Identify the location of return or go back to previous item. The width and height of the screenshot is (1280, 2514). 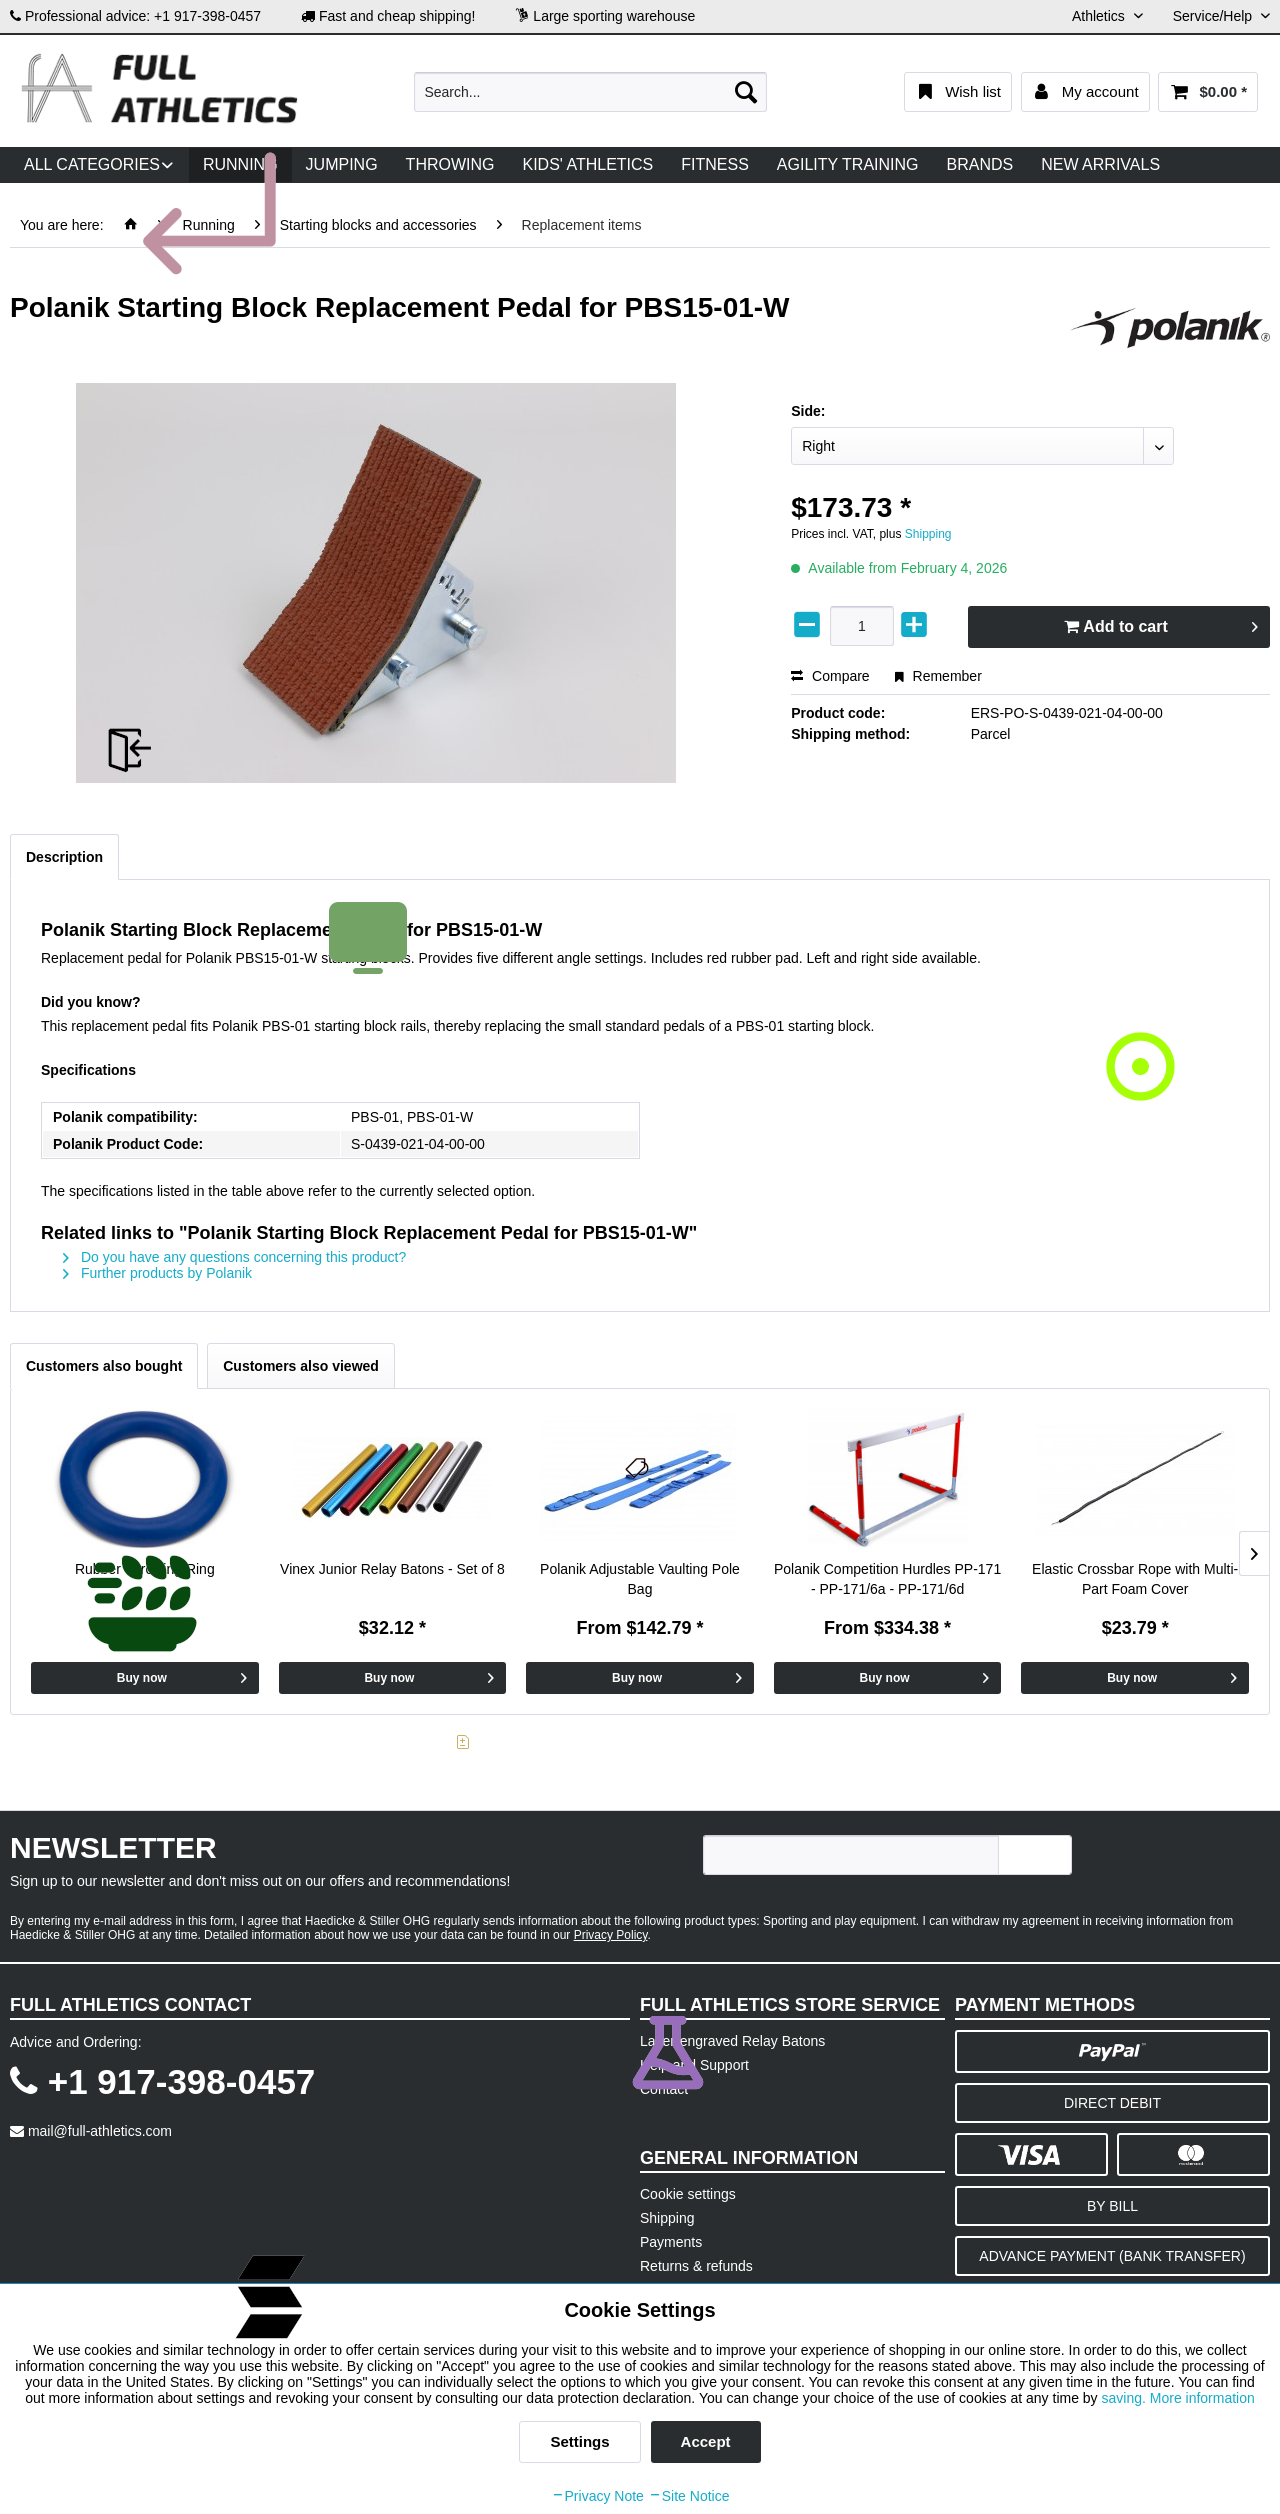
(209, 213).